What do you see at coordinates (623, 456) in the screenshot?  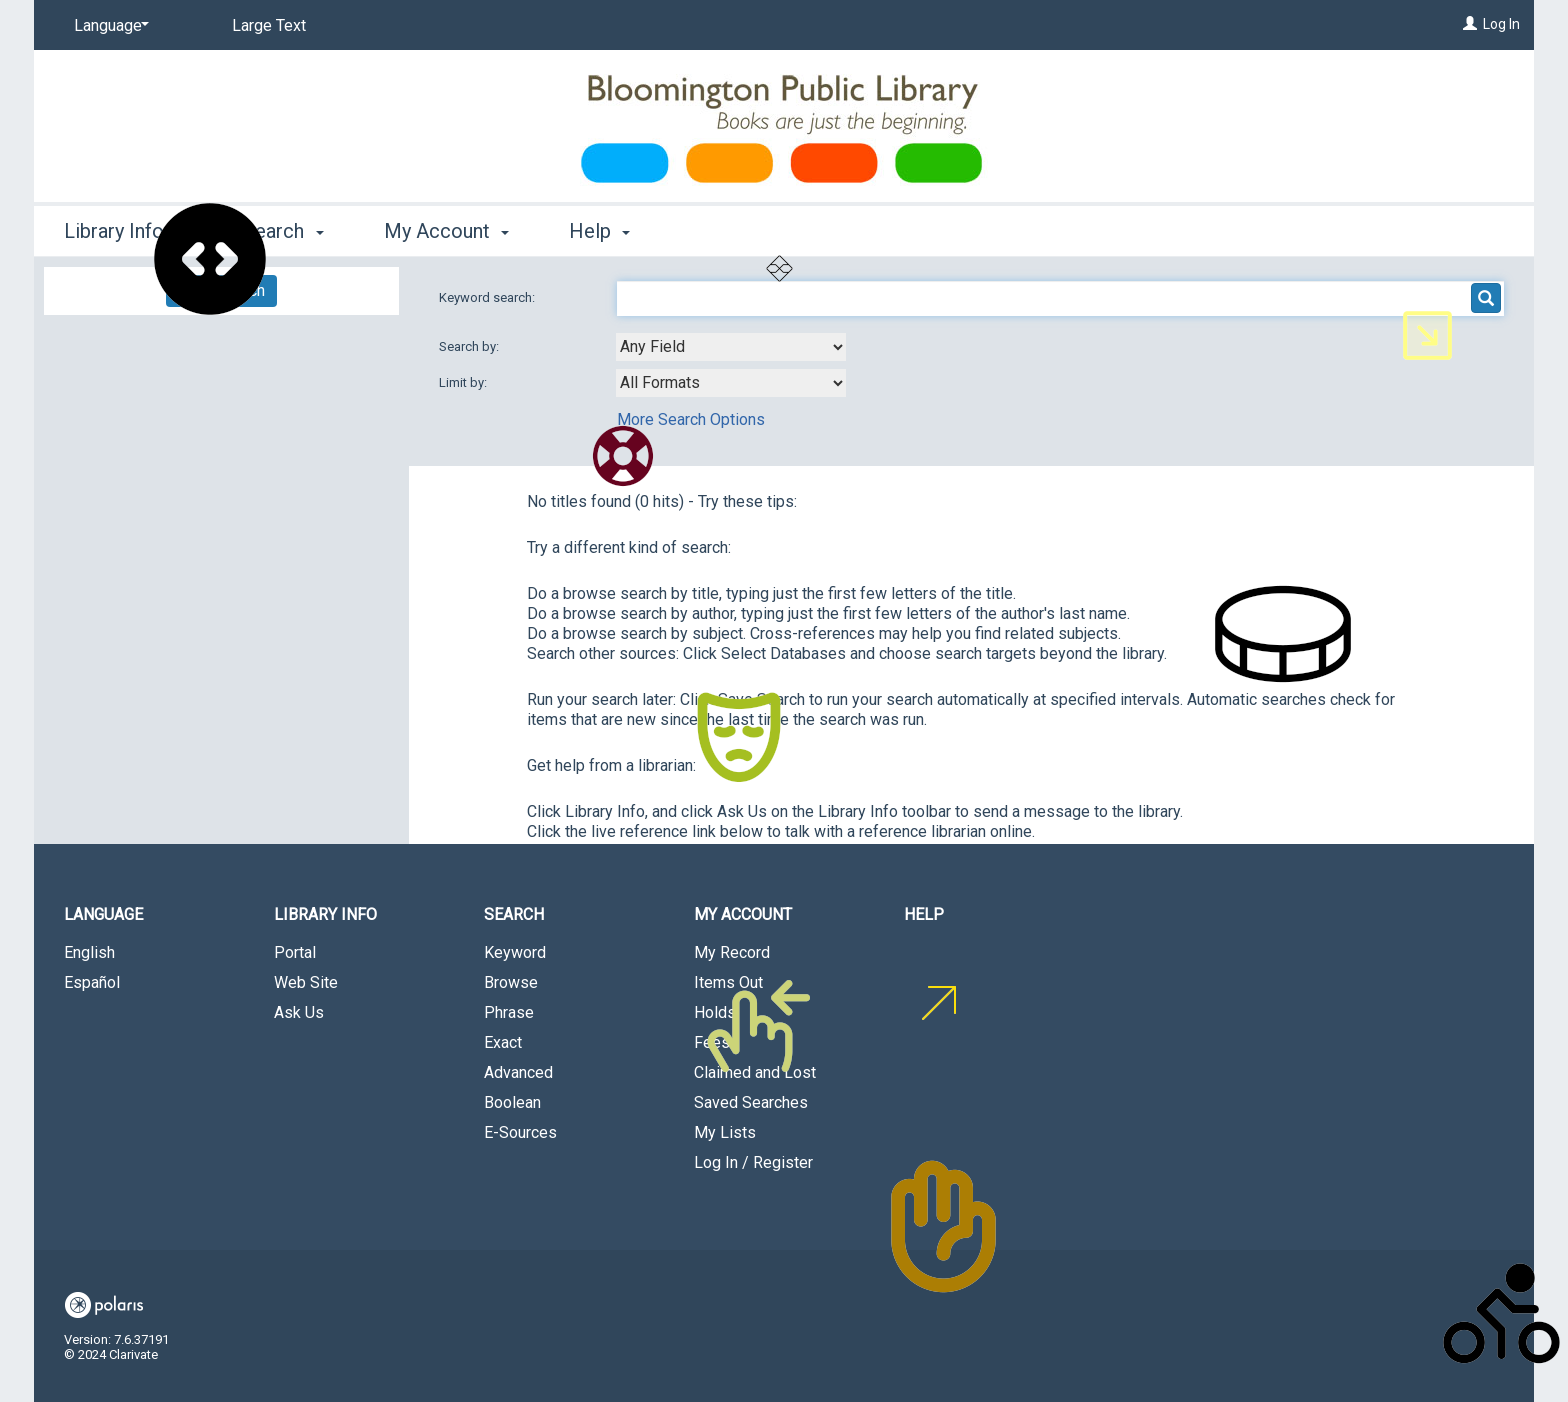 I see `access help or support center` at bounding box center [623, 456].